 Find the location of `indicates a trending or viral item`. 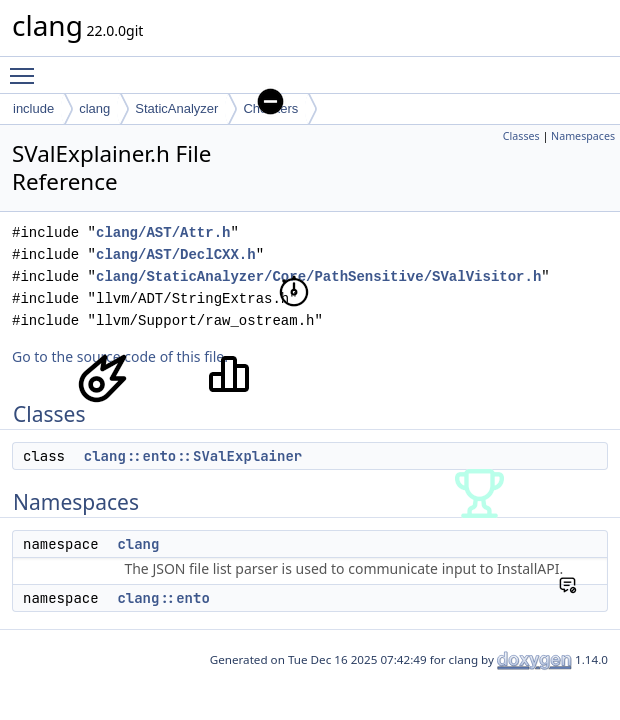

indicates a trending or viral item is located at coordinates (102, 378).